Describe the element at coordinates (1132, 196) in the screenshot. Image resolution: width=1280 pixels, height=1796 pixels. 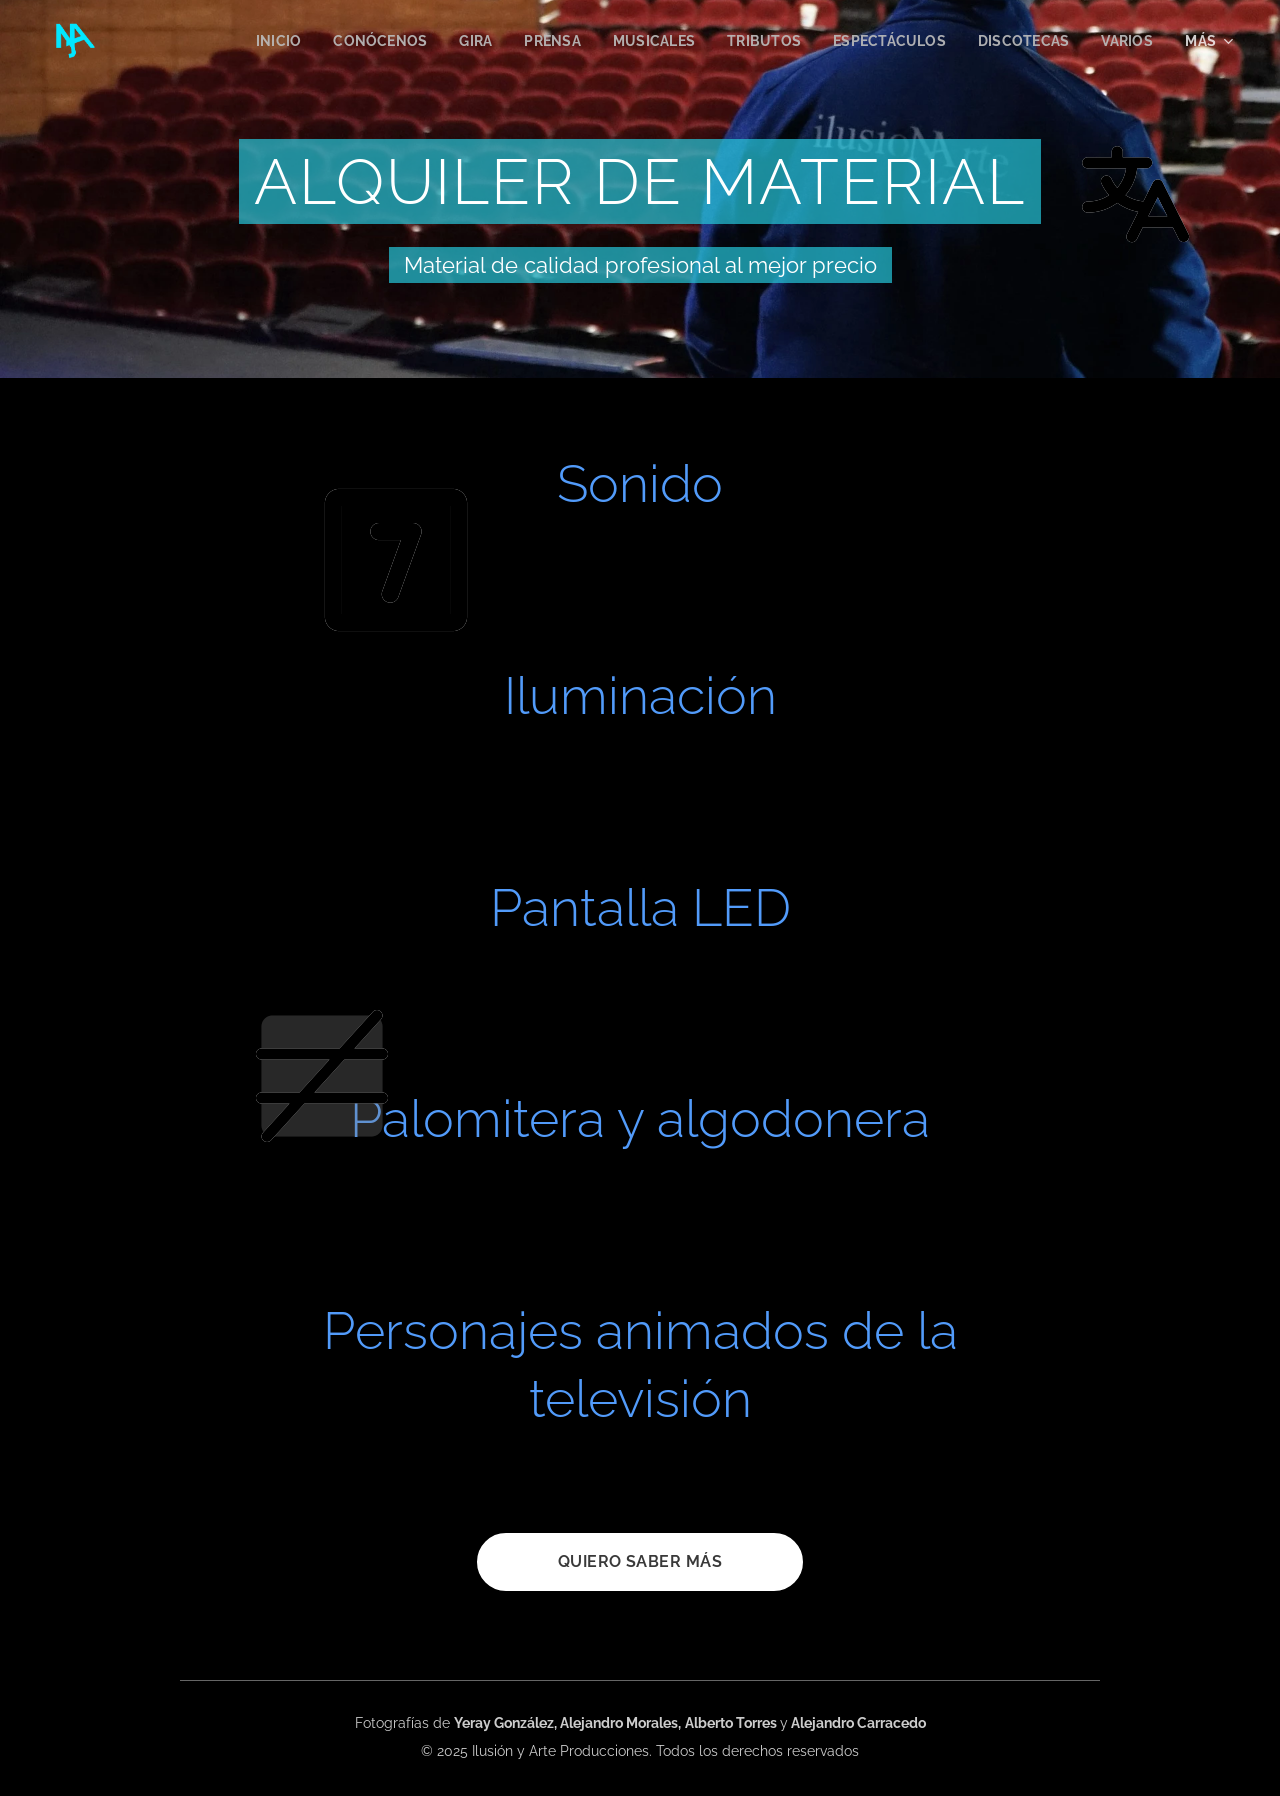
I see `translate text to another language` at that location.